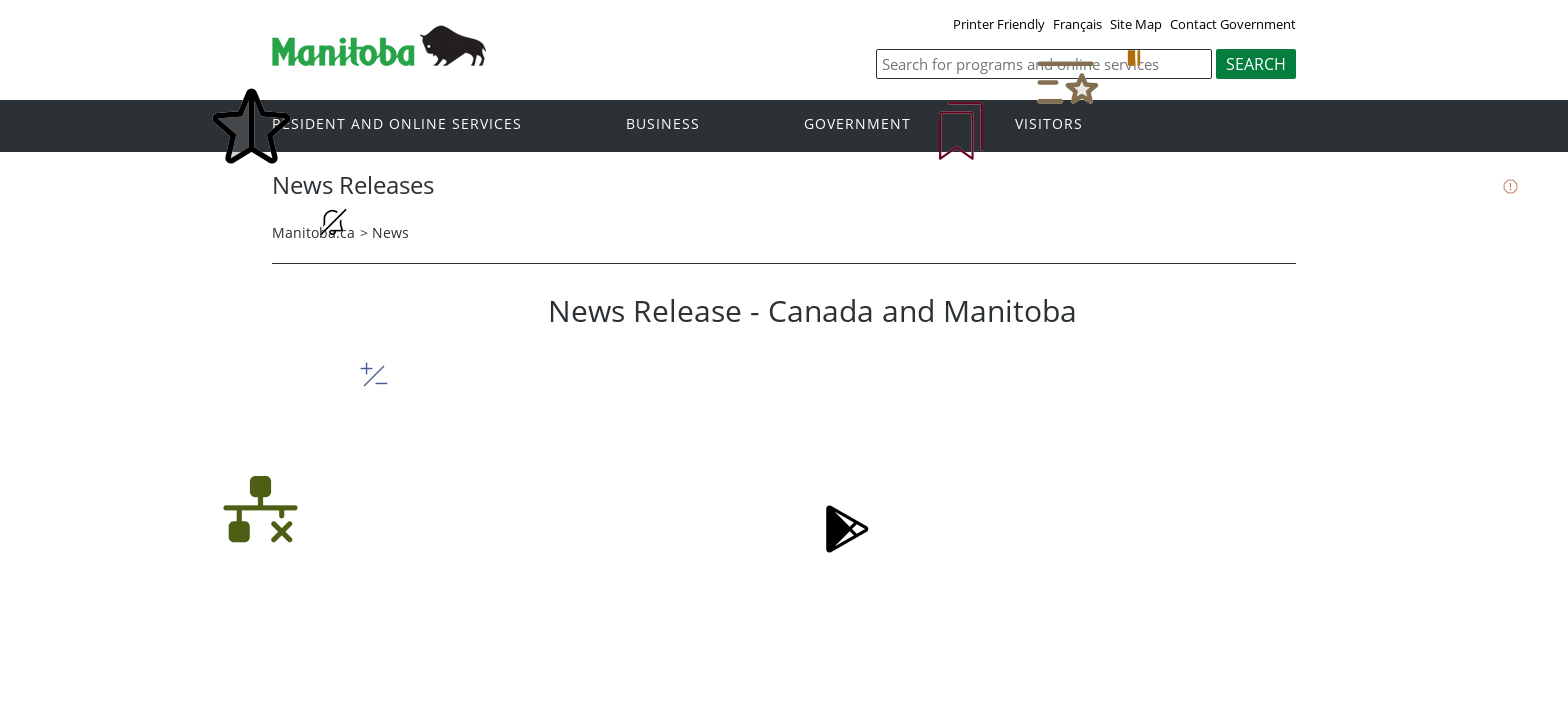 Image resolution: width=1568 pixels, height=720 pixels. Describe the element at coordinates (1134, 58) in the screenshot. I see `open your journal or diary` at that location.